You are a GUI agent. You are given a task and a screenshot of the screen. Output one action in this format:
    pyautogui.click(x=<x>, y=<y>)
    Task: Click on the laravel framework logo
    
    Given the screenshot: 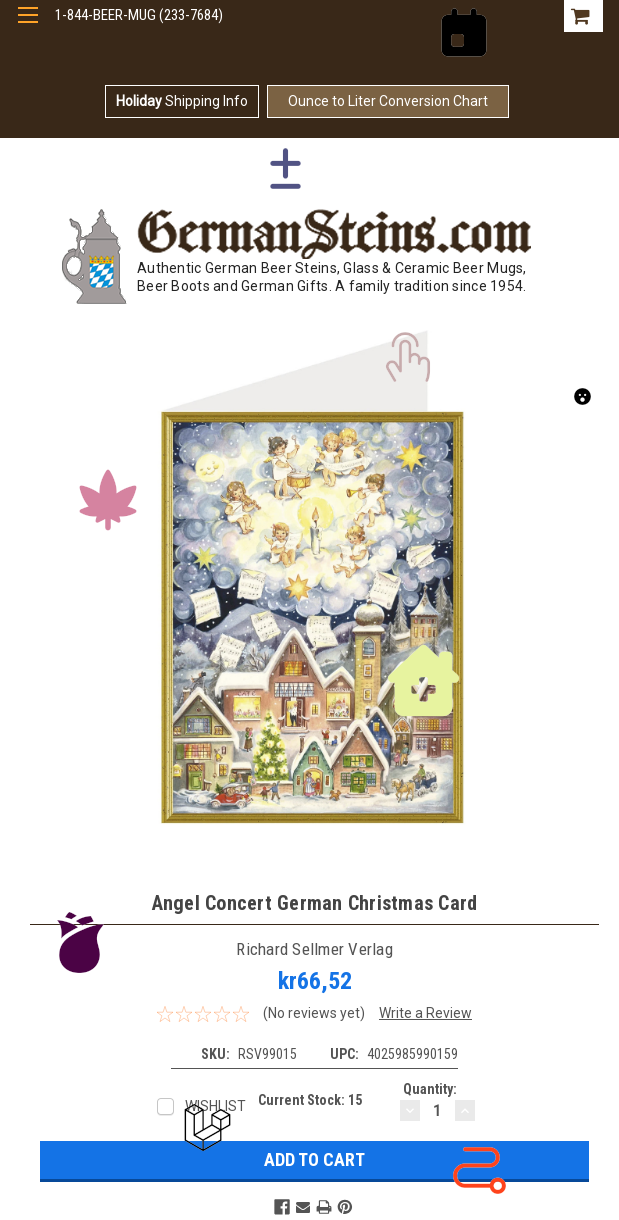 What is the action you would take?
    pyautogui.click(x=207, y=1127)
    